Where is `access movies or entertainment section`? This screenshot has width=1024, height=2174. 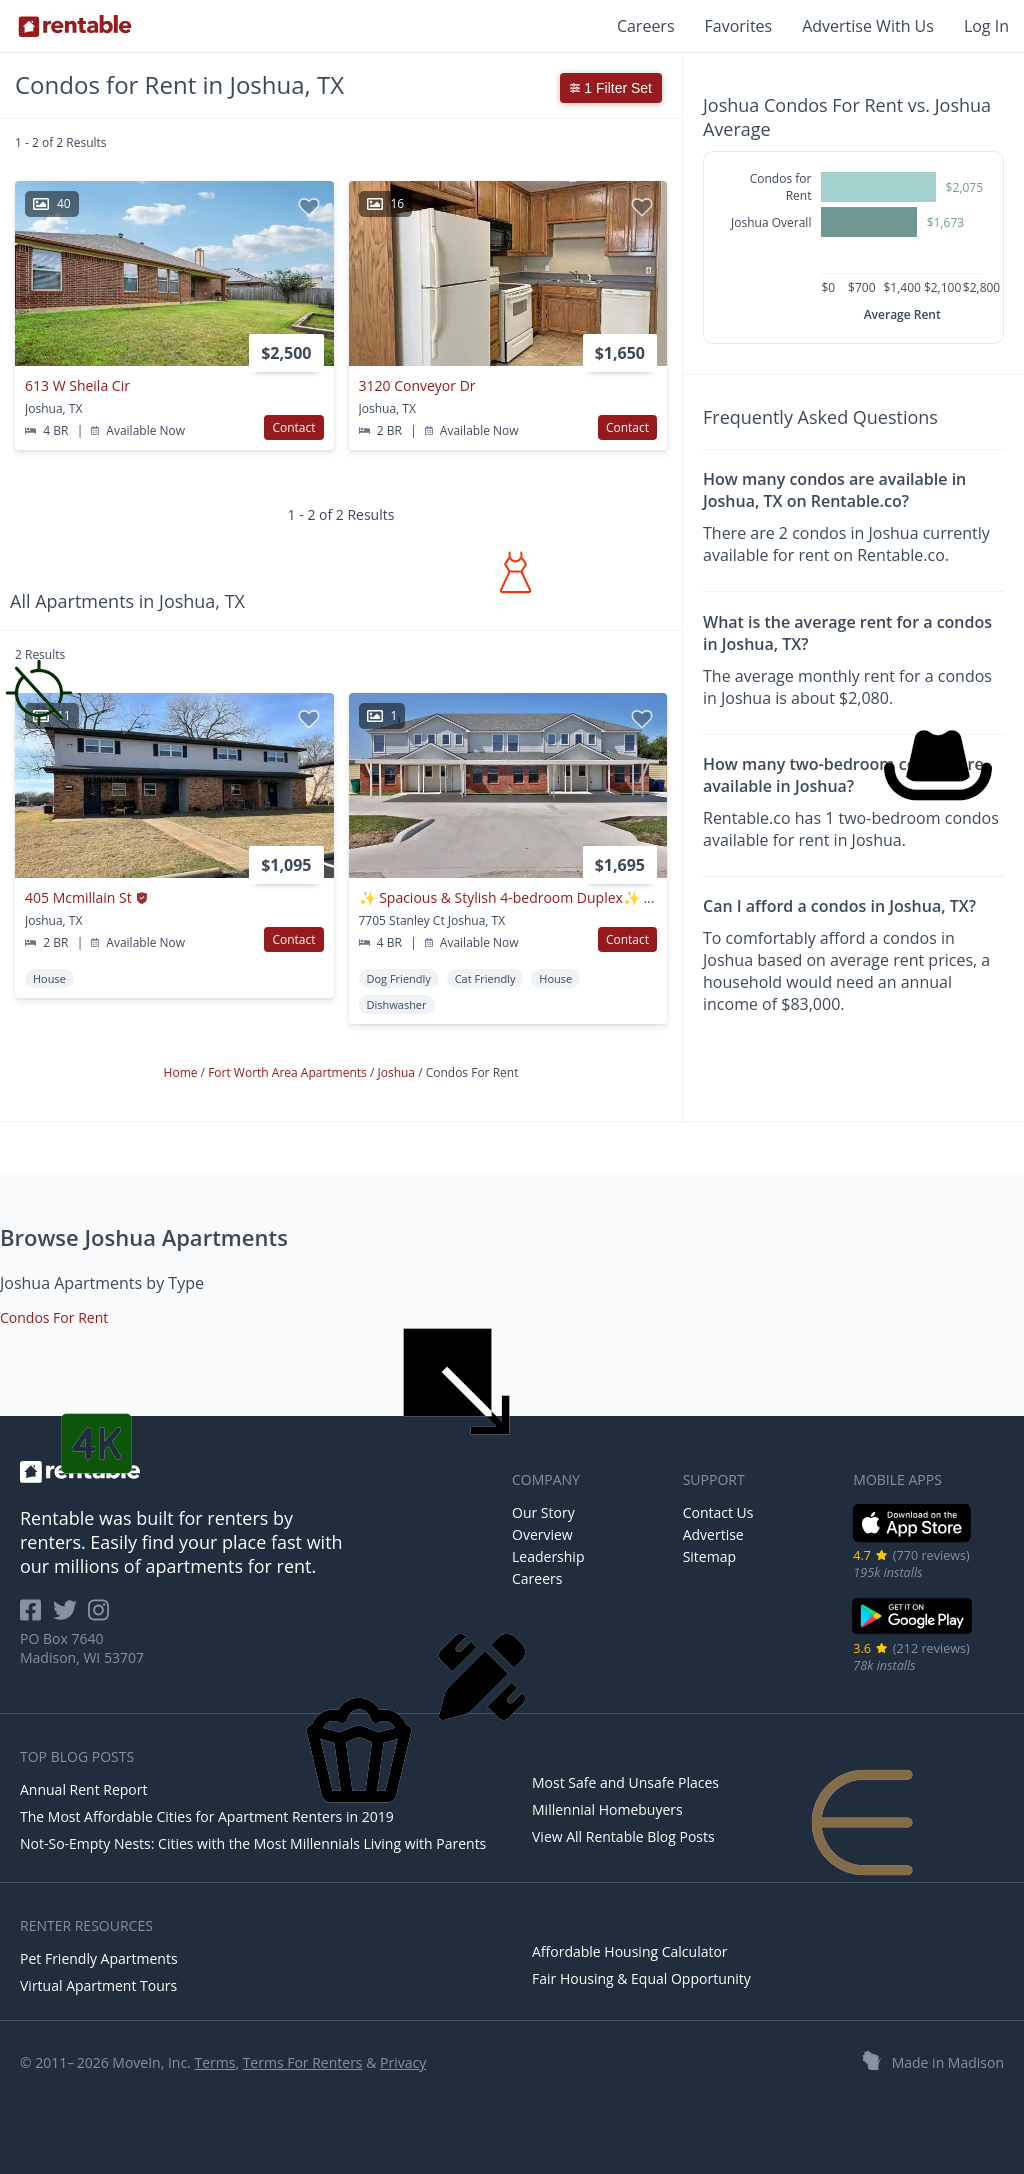 access movies or entertainment section is located at coordinates (359, 1754).